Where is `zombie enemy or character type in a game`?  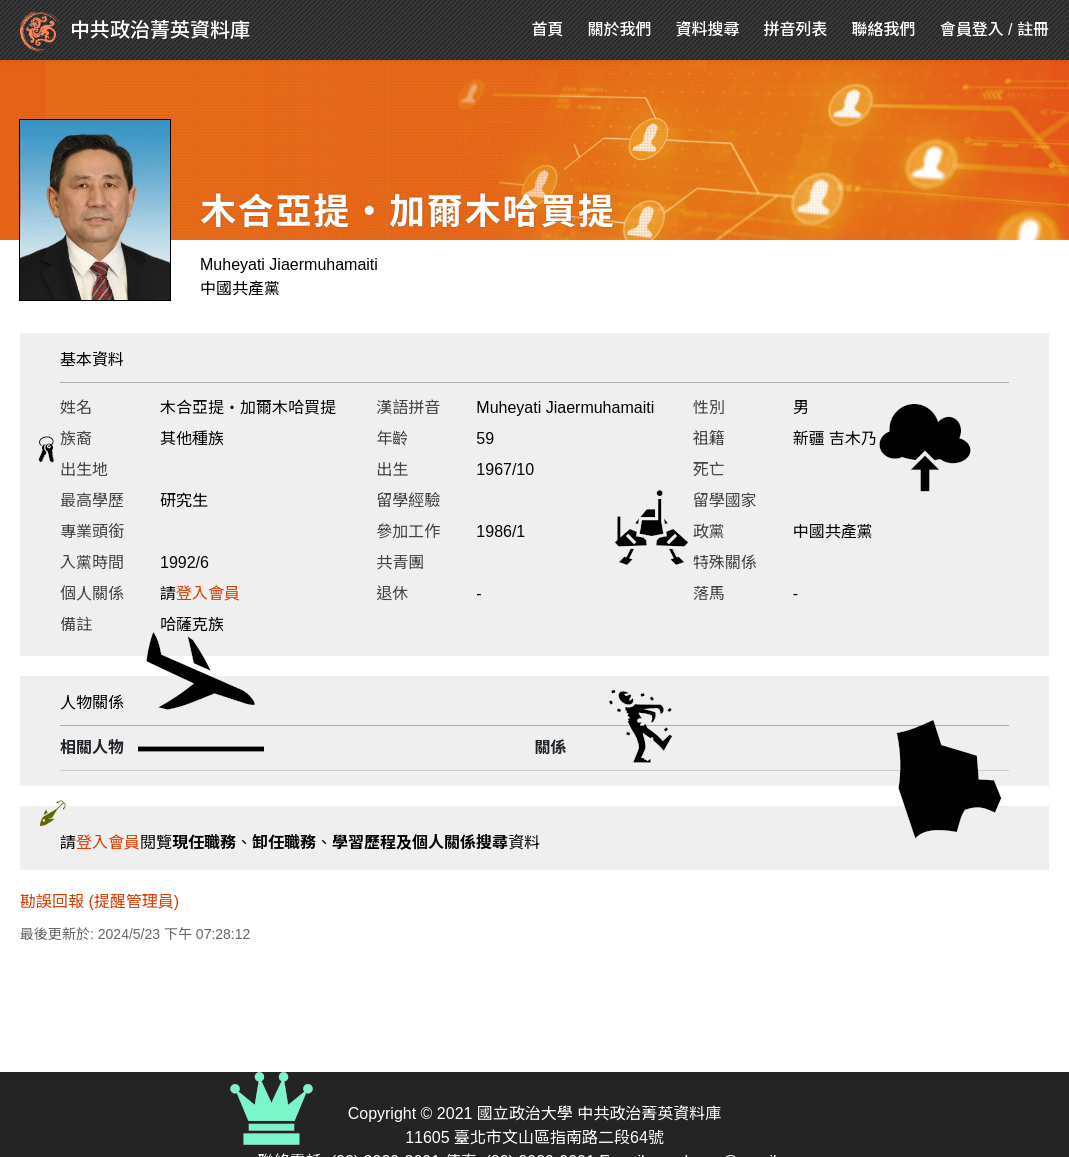 zombie enemy or character type in a game is located at coordinates (644, 726).